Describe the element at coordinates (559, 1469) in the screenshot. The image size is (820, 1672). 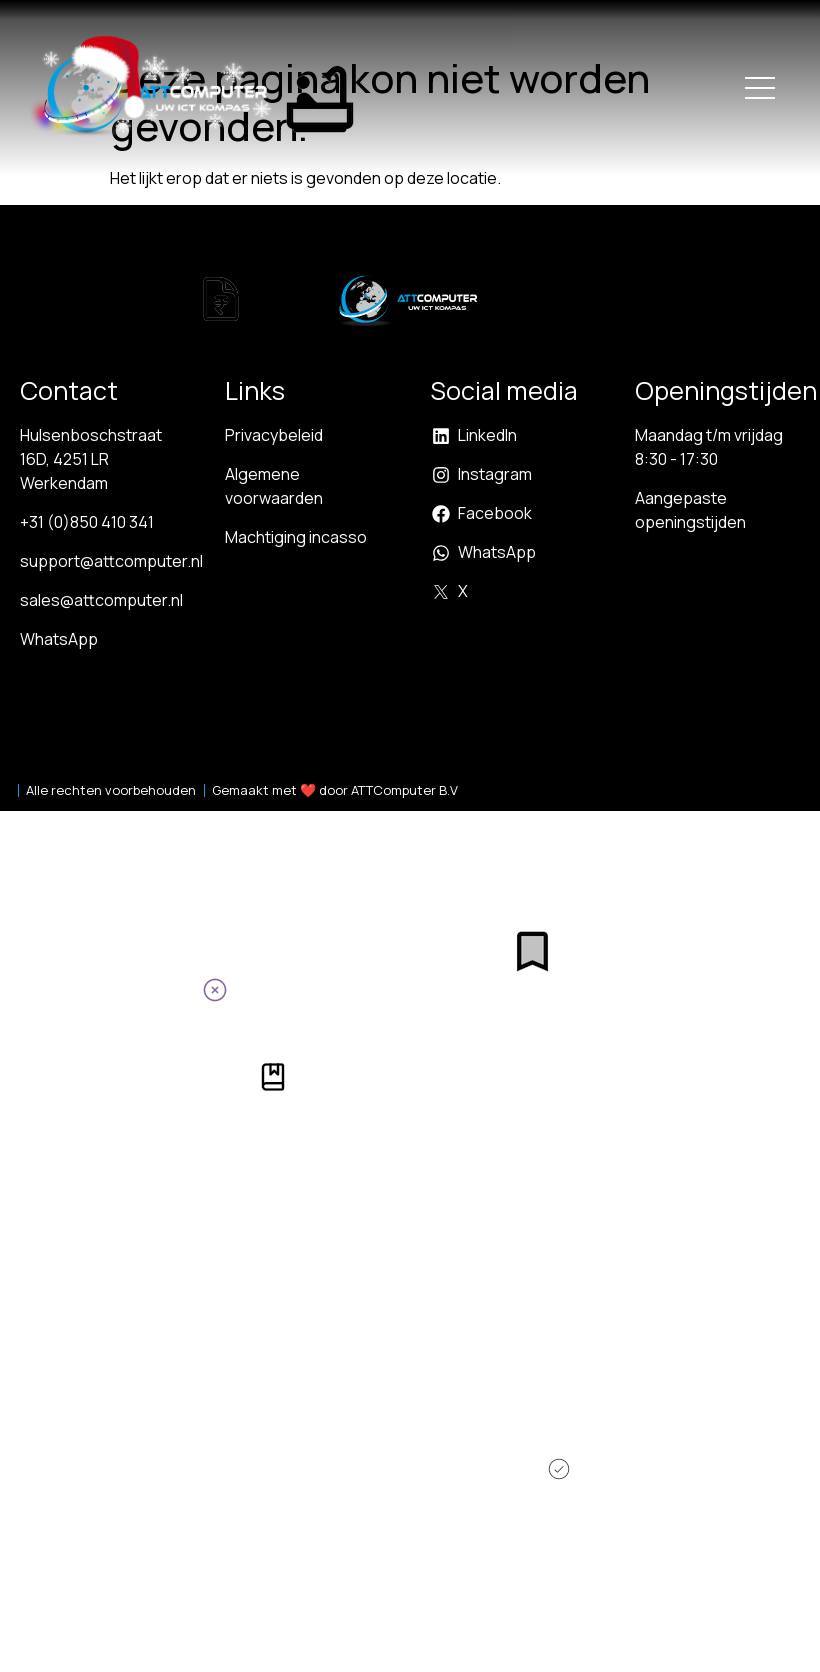
I see `confirms a completed action or task` at that location.